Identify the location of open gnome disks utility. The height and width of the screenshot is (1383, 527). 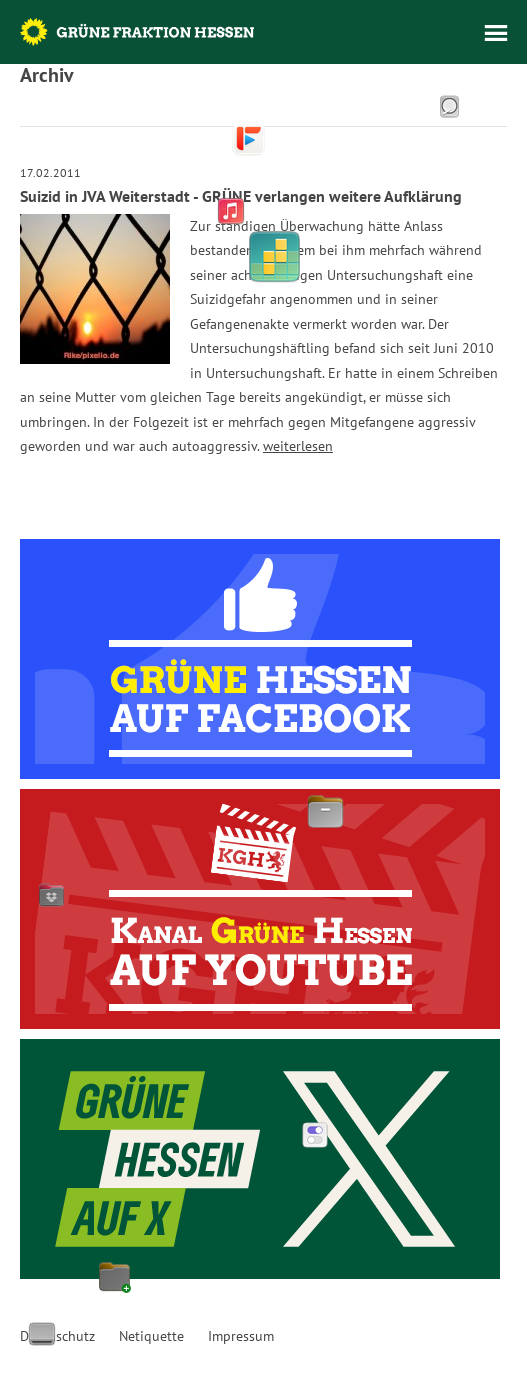
(449, 106).